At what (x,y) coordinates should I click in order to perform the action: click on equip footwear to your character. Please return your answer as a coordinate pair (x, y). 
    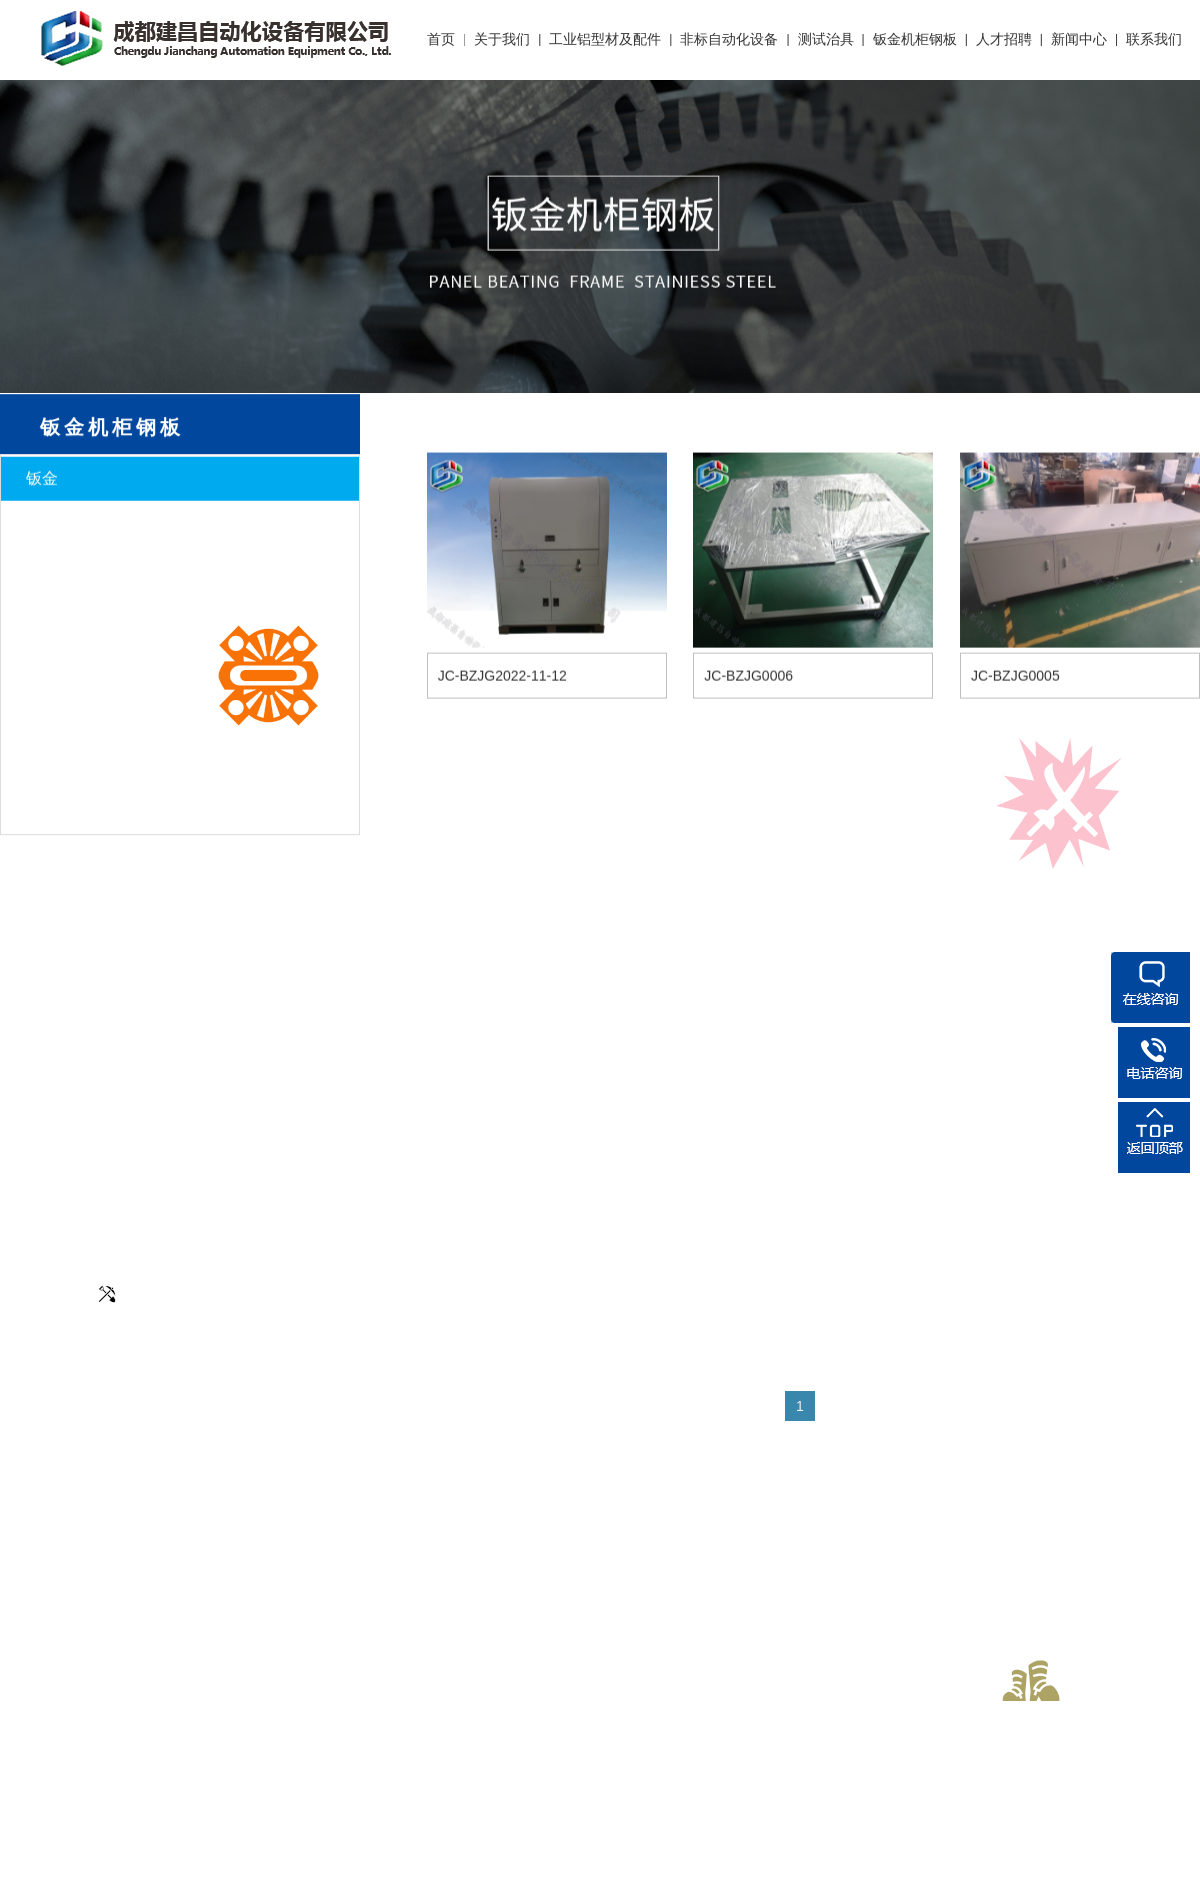
    Looking at the image, I should click on (1031, 1681).